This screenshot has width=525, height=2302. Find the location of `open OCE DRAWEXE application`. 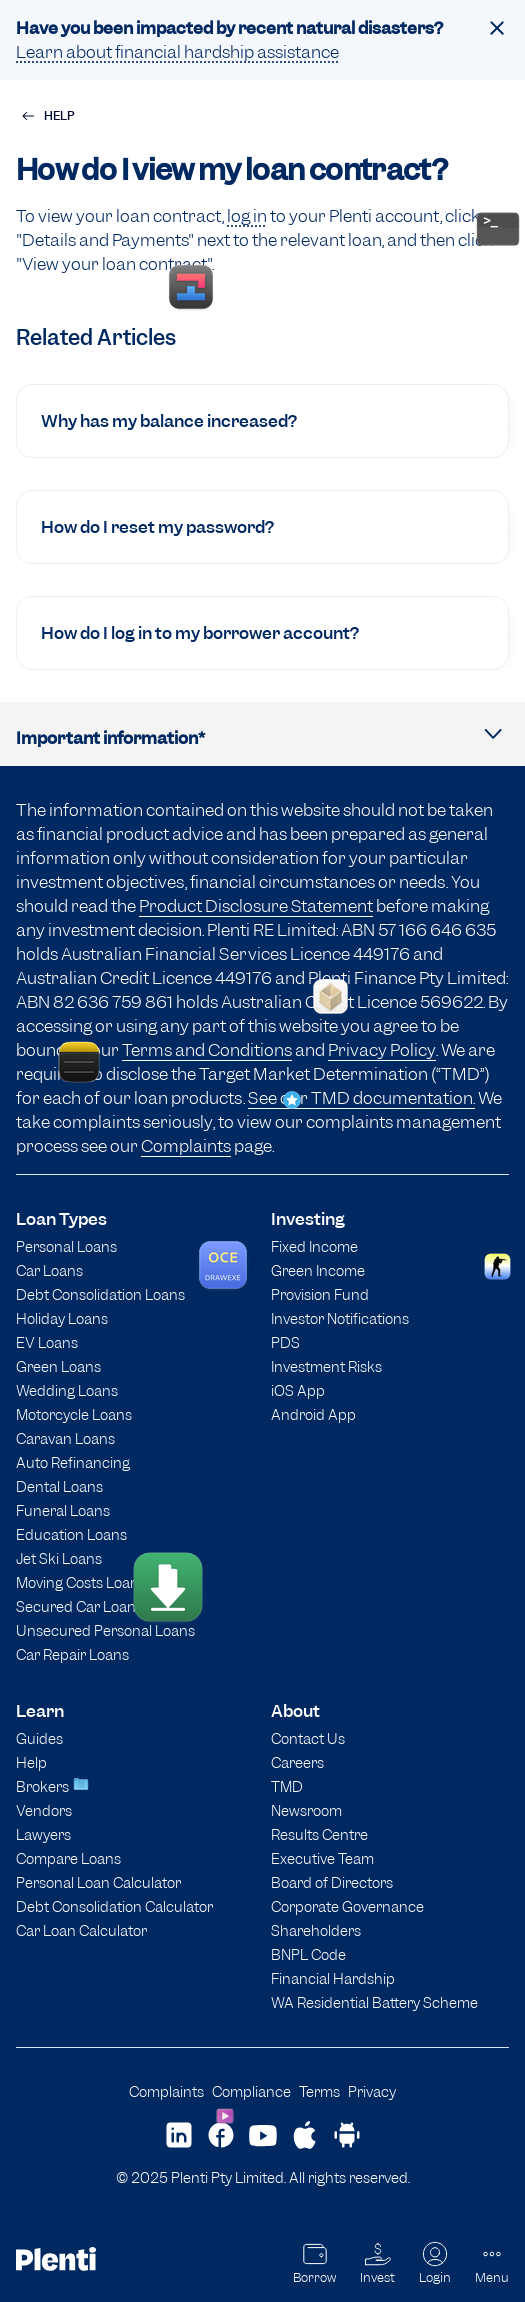

open OCE DRAWEXE application is located at coordinates (223, 1265).